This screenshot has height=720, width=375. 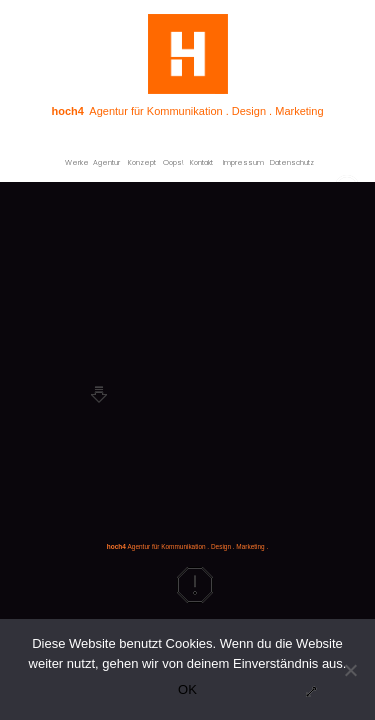 I want to click on indicates a warning or critical alert, so click(x=195, y=585).